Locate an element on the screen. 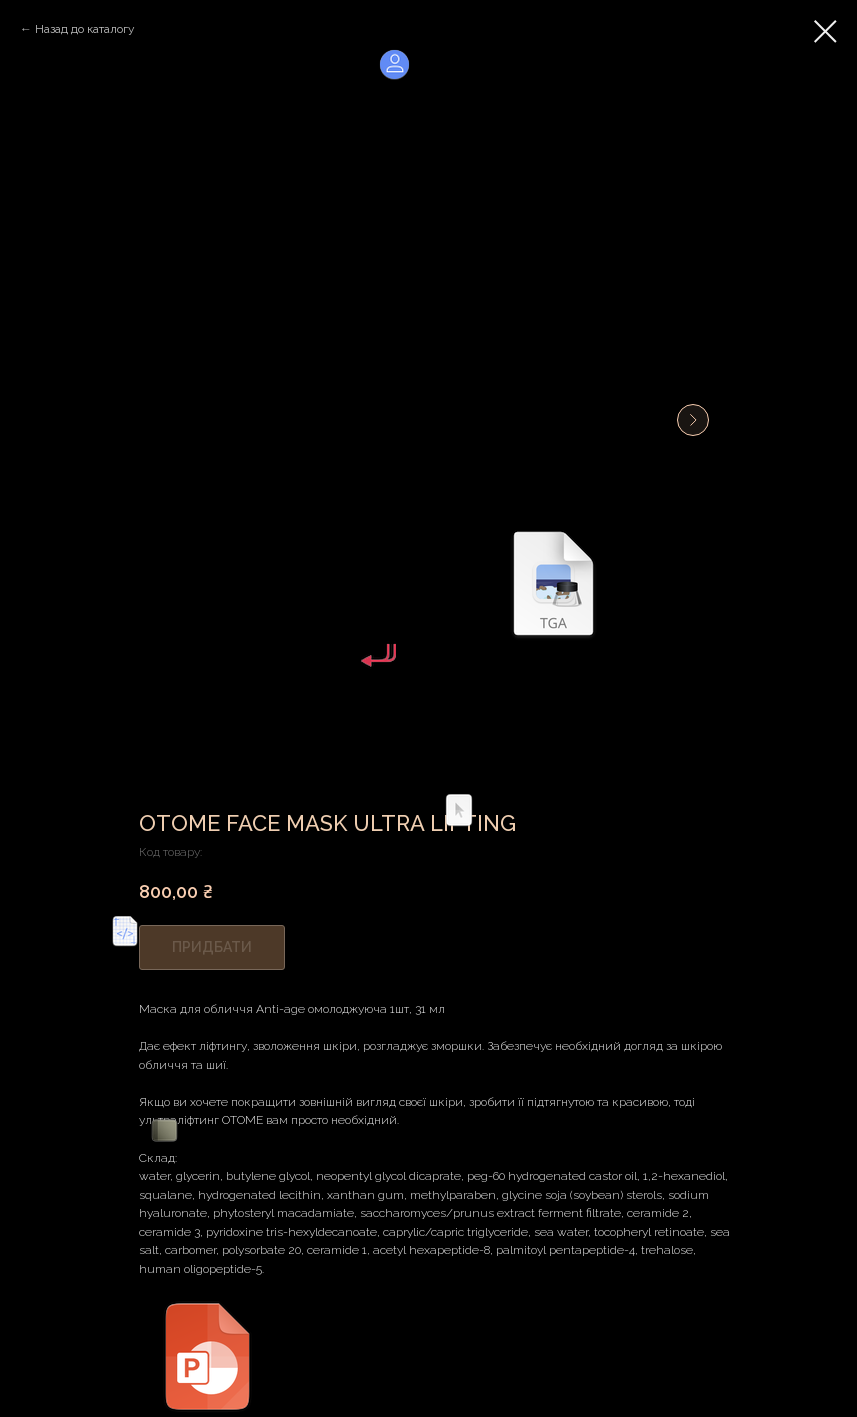  a powerpoint slideshow file is located at coordinates (207, 1356).